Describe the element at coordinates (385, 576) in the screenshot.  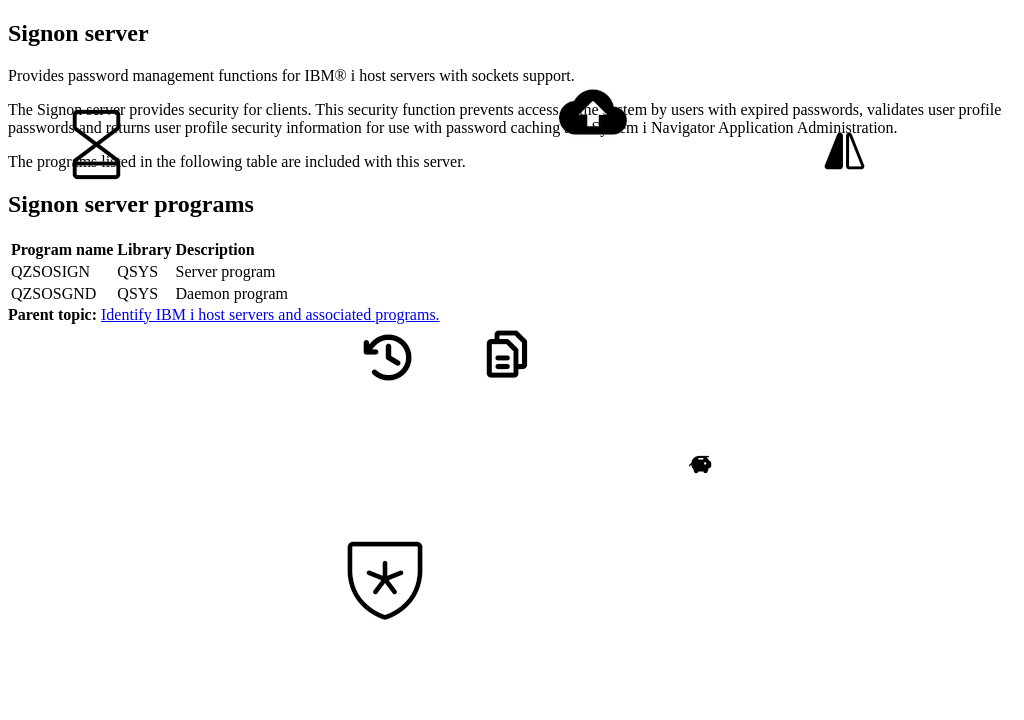
I see `indicates premium or verified security status` at that location.